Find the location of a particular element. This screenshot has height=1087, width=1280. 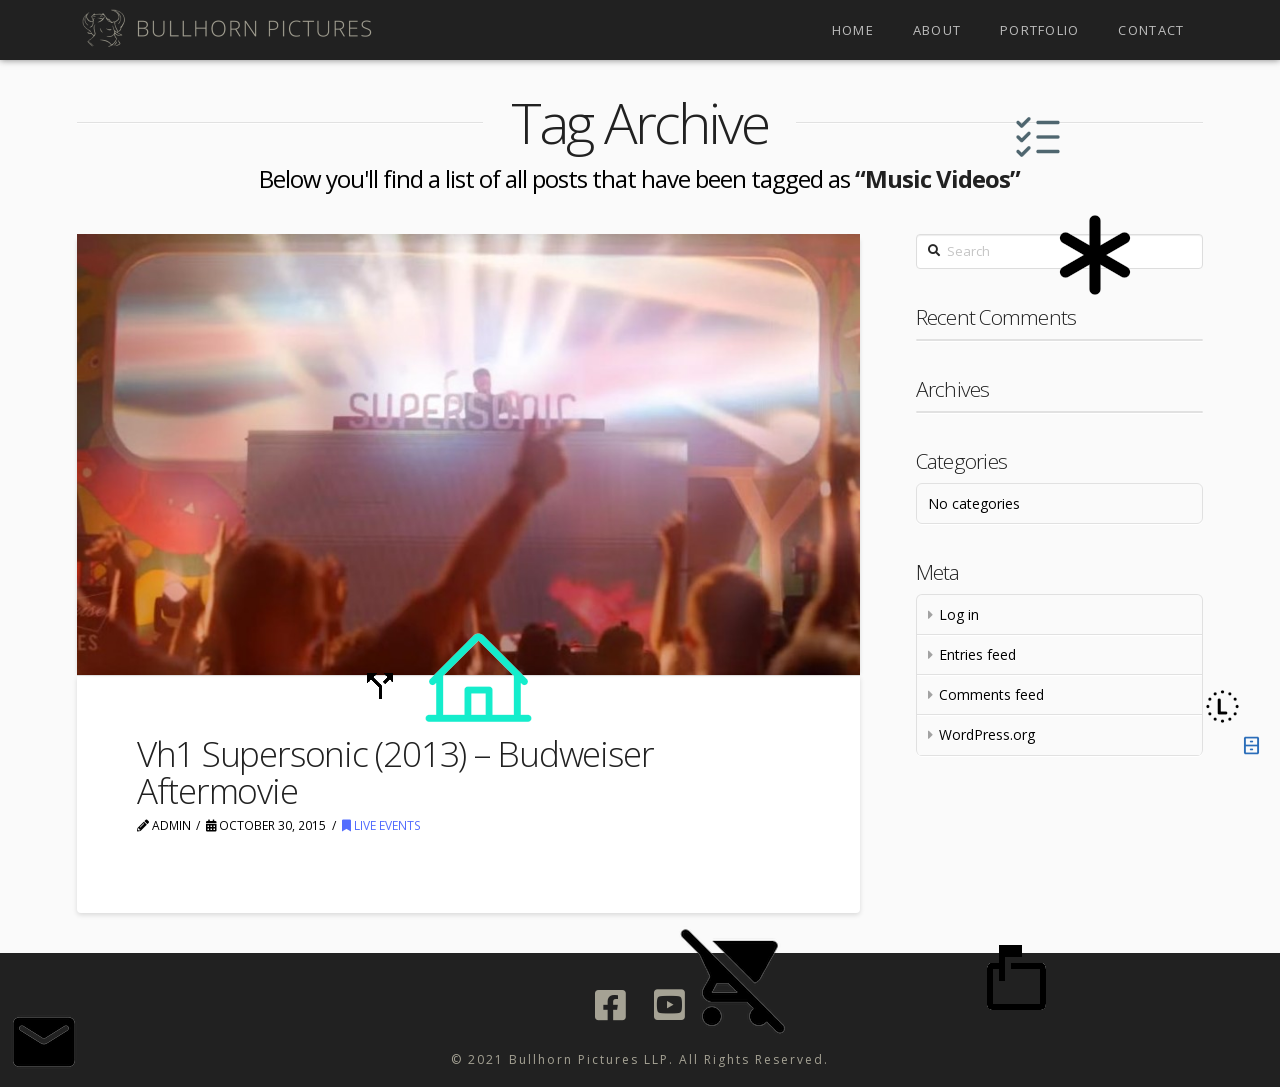

indicates unread mail in your mailbox is located at coordinates (1016, 980).